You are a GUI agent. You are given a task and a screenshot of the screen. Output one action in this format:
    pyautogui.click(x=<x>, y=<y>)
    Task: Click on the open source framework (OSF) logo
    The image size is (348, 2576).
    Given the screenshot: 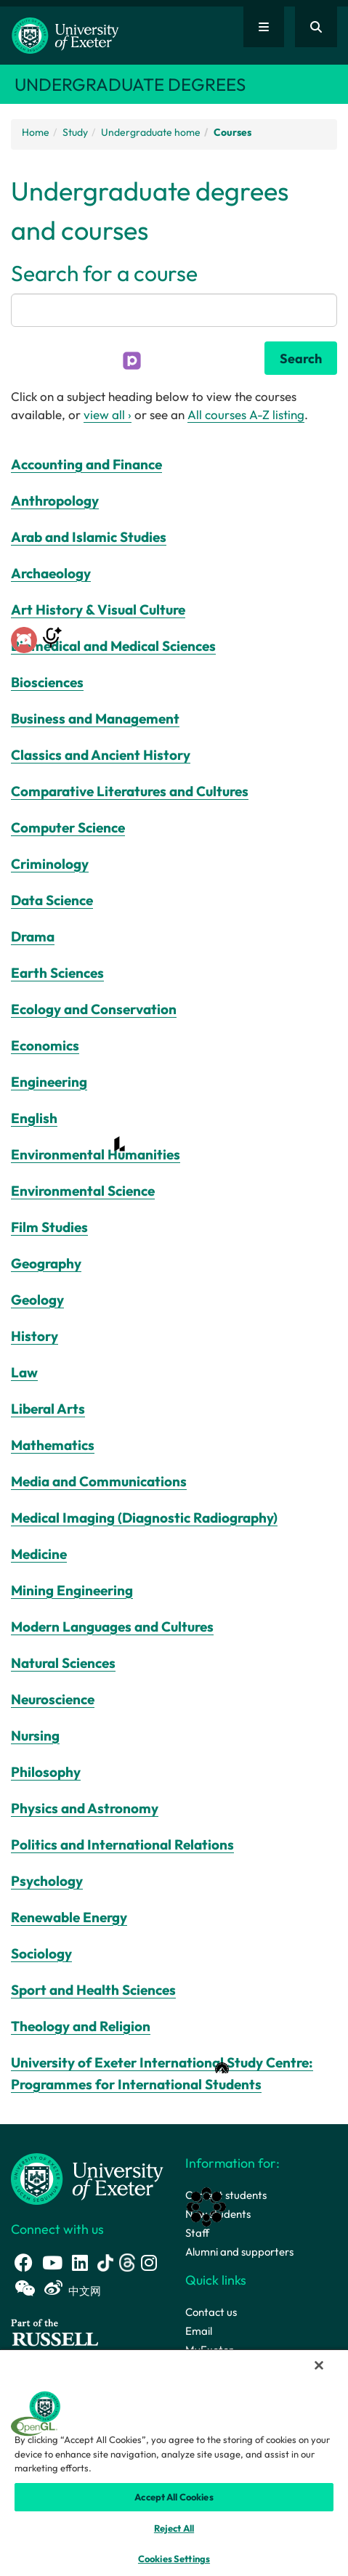 What is the action you would take?
    pyautogui.click(x=206, y=2207)
    